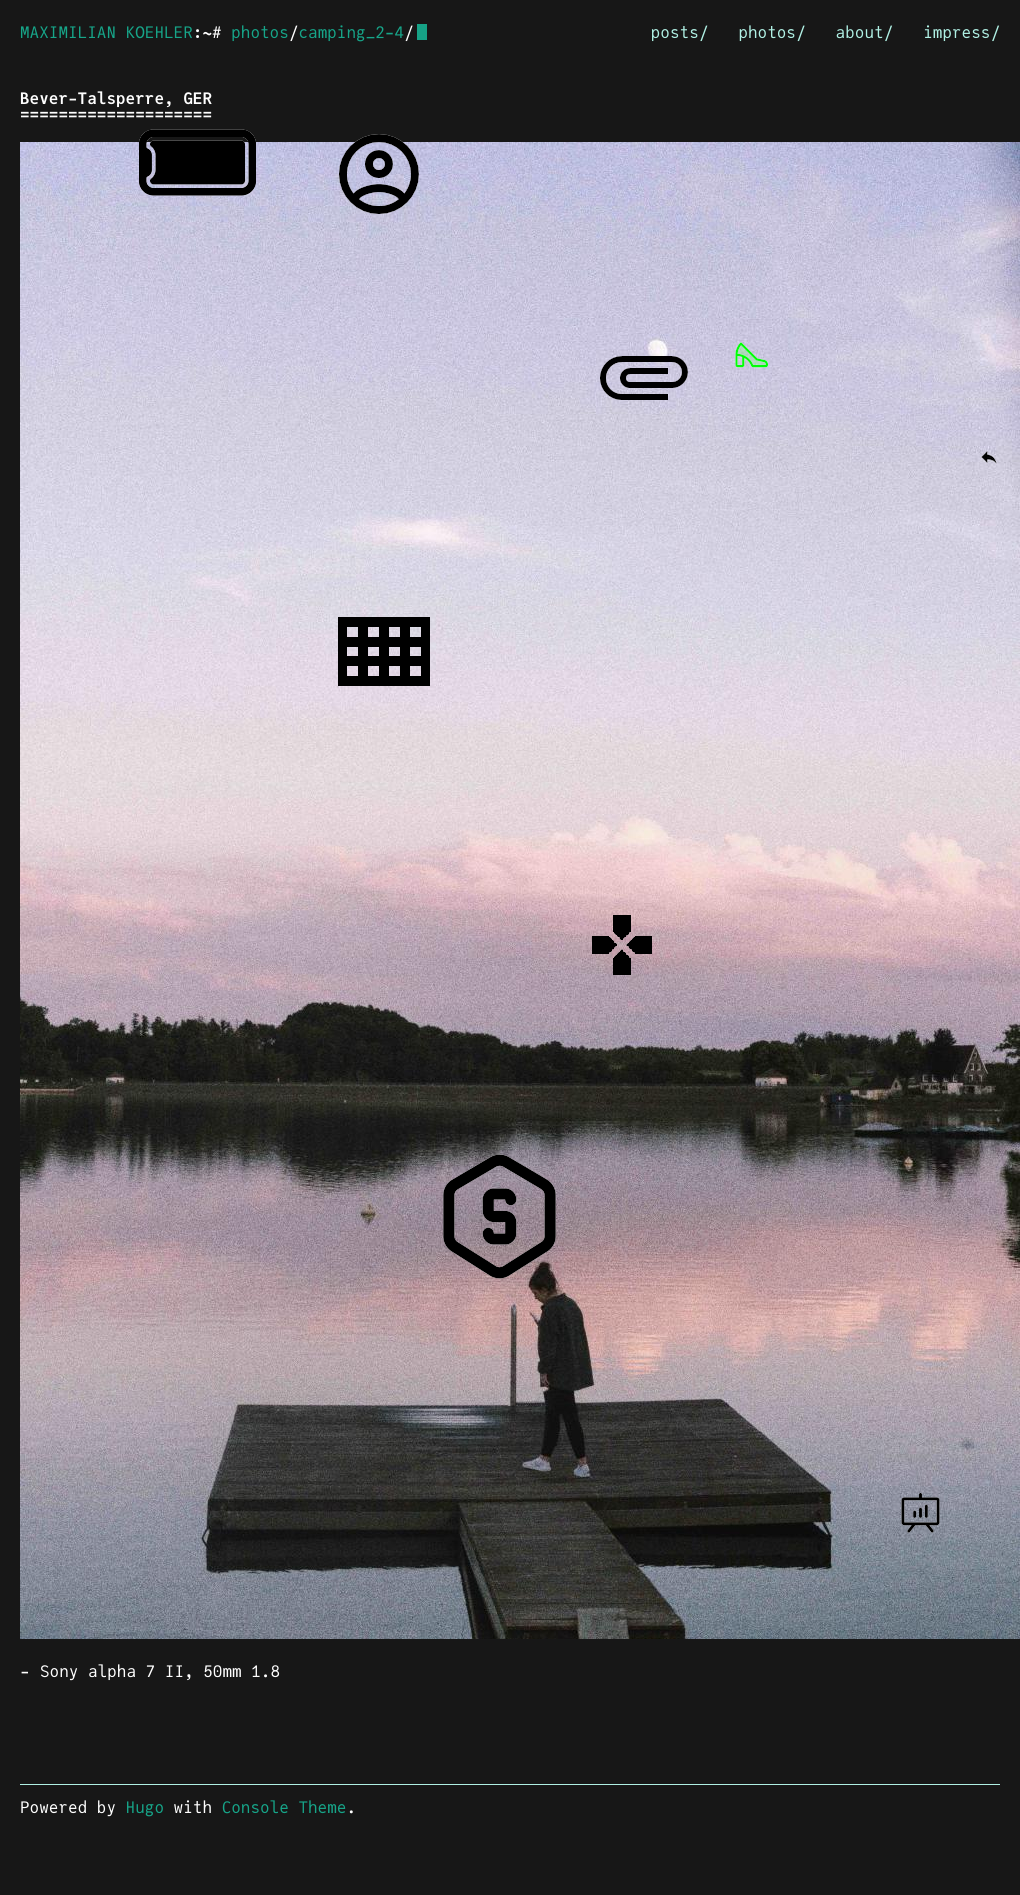  Describe the element at coordinates (197, 162) in the screenshot. I see `rotate device to landscape mode` at that location.